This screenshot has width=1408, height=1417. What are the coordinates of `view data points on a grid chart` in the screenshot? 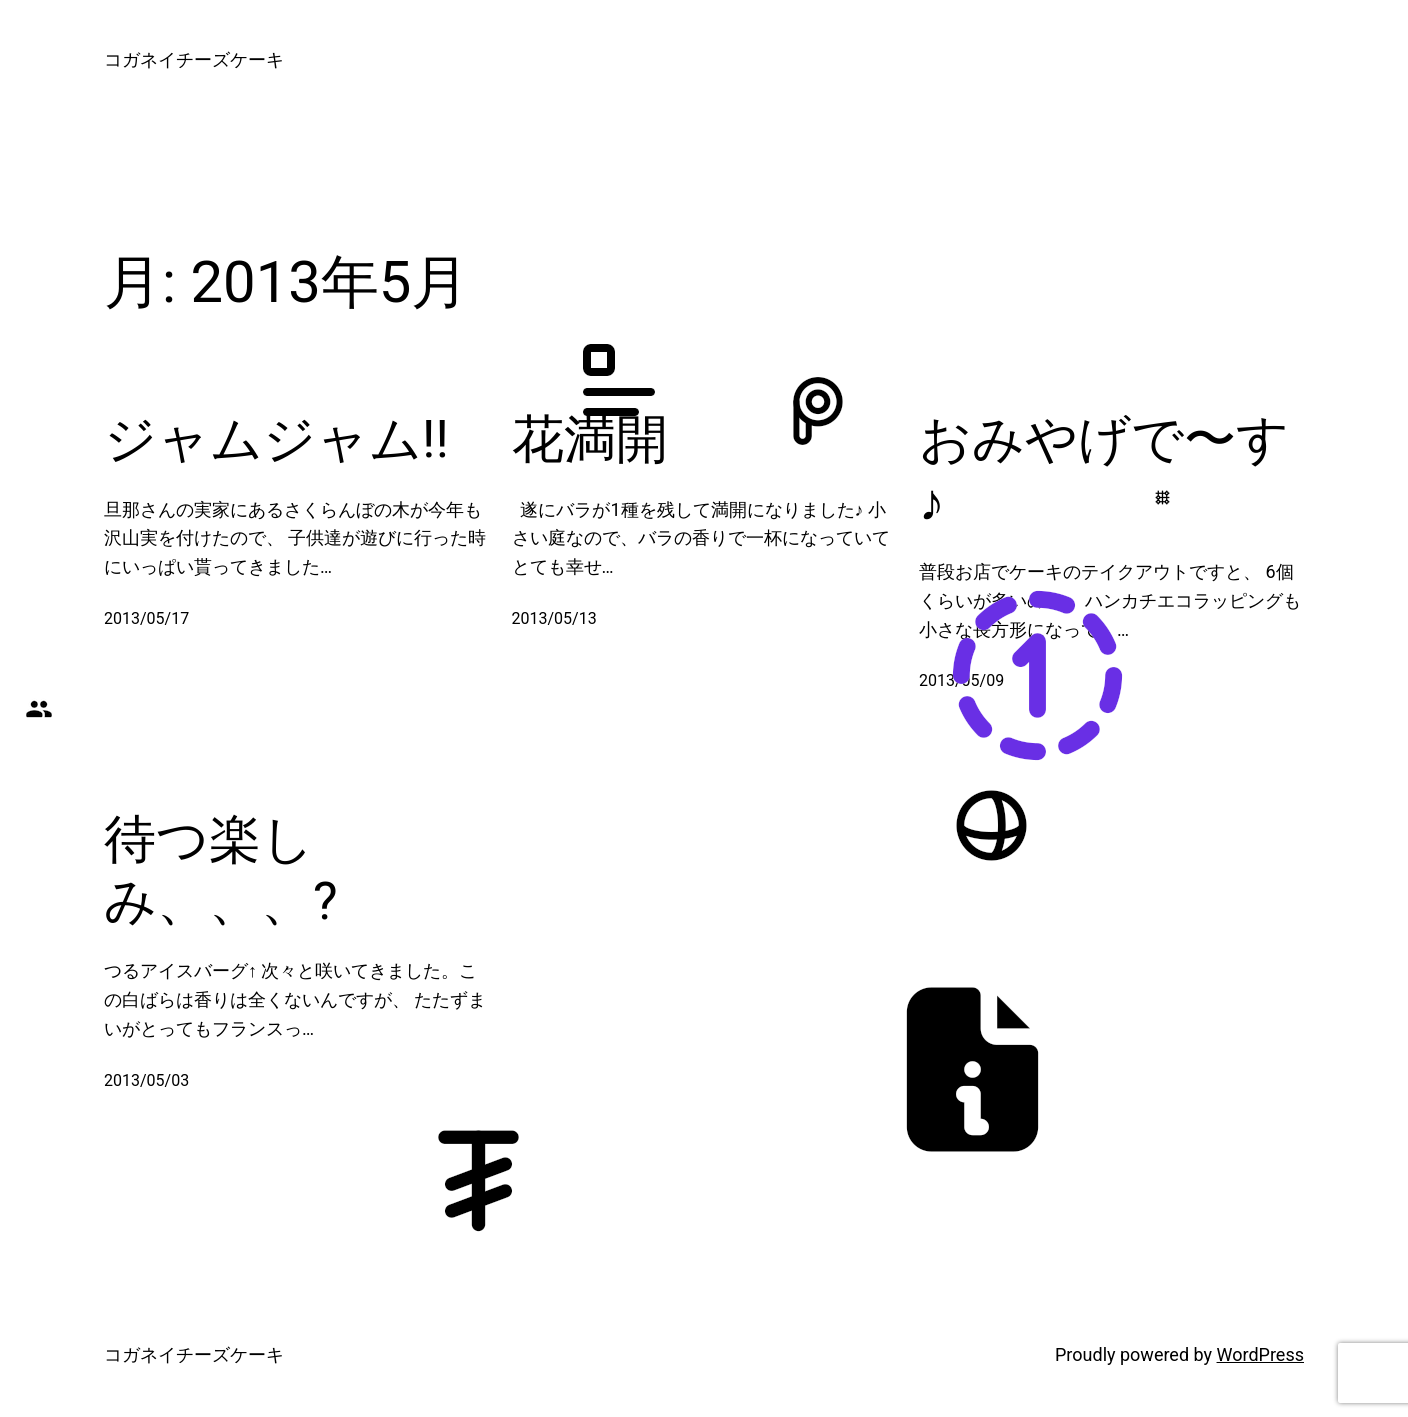 It's located at (1162, 497).